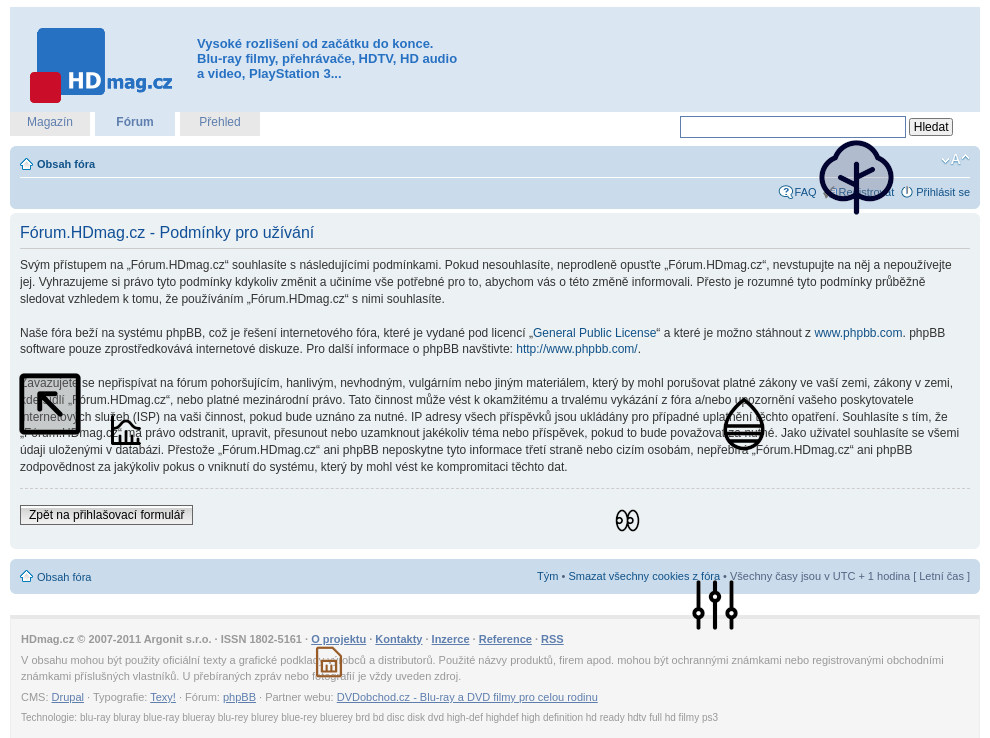  What do you see at coordinates (329, 662) in the screenshot?
I see `manage sim card settings` at bounding box center [329, 662].